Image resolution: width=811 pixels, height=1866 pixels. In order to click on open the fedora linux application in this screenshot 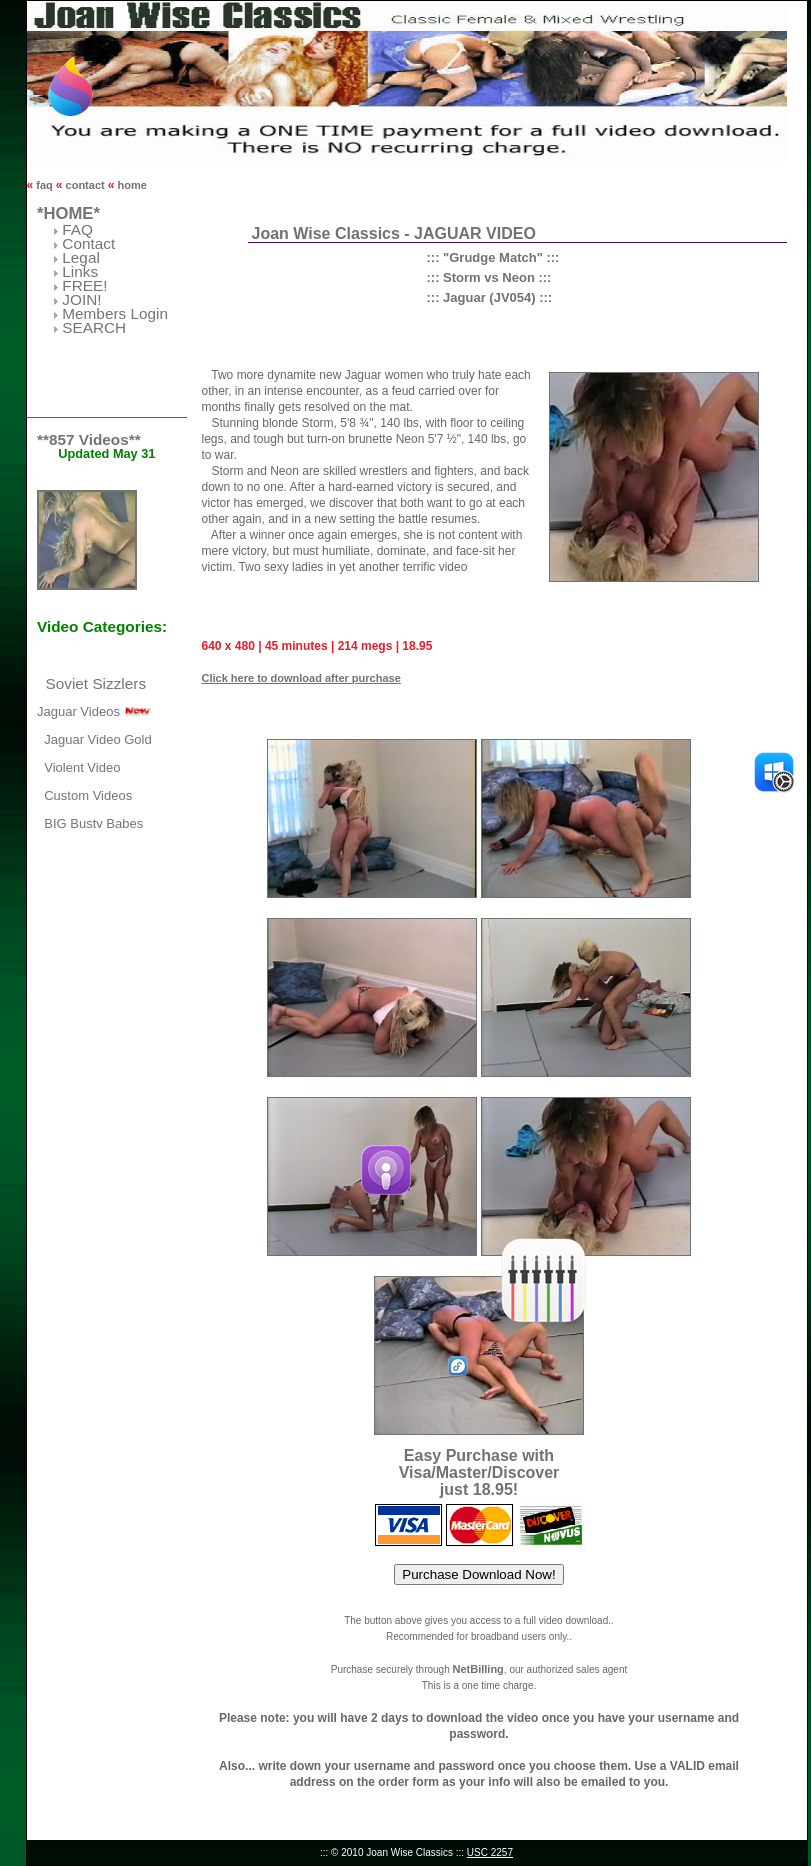, I will do `click(458, 1366)`.